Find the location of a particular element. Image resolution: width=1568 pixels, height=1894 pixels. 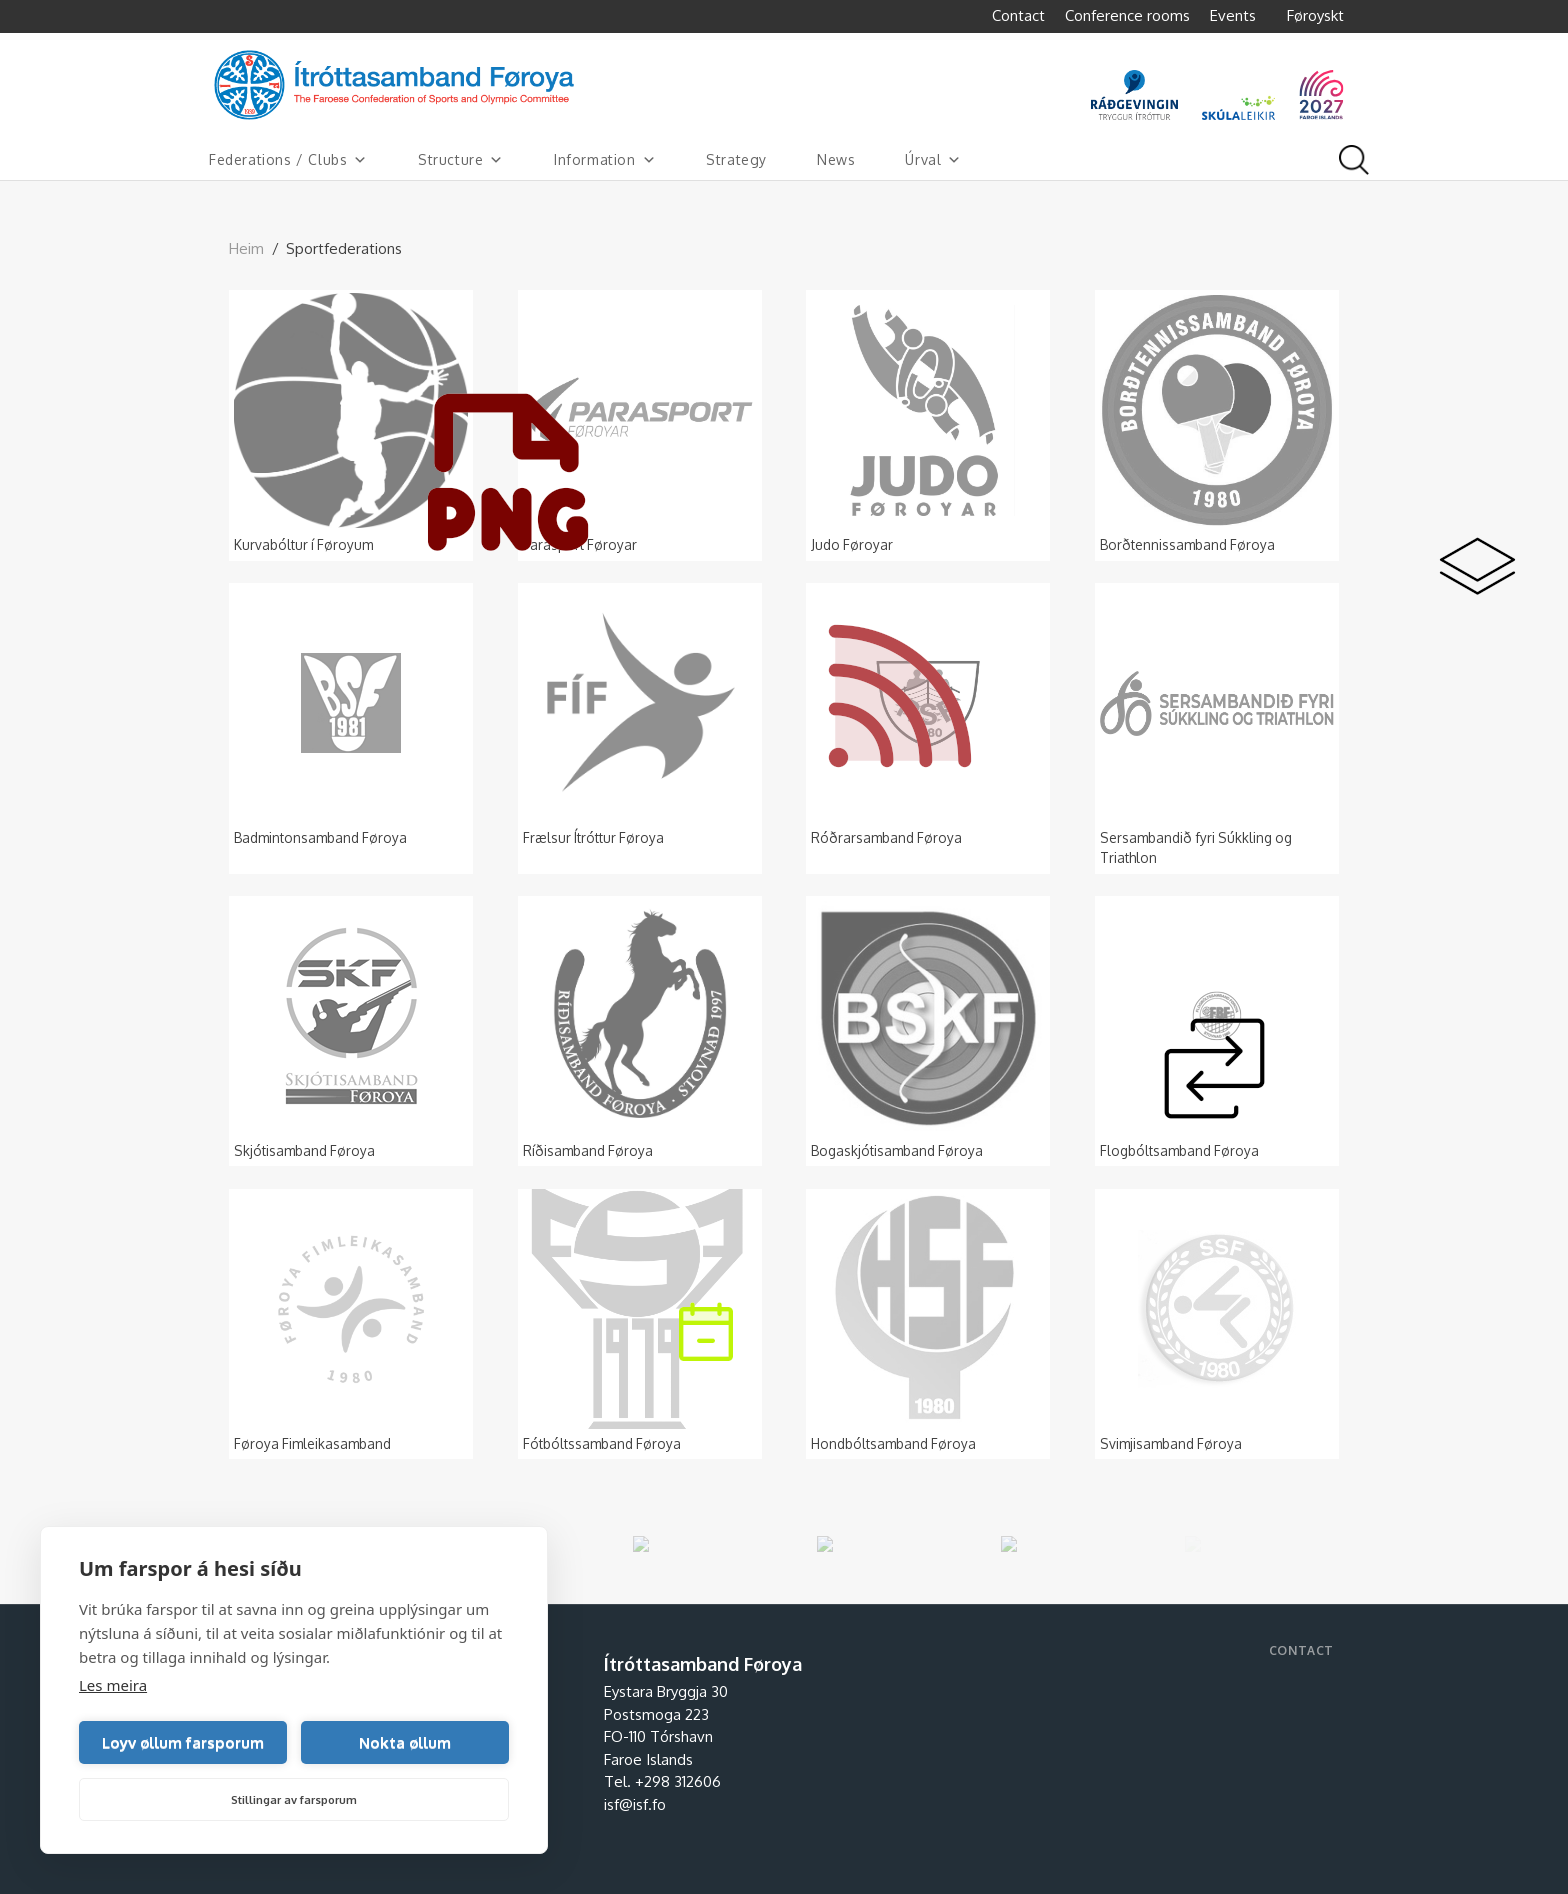

remove an event from your calendar is located at coordinates (706, 1334).